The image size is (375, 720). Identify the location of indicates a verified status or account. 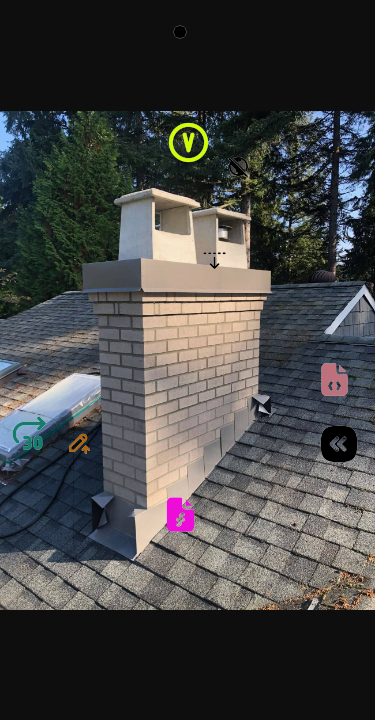
(188, 142).